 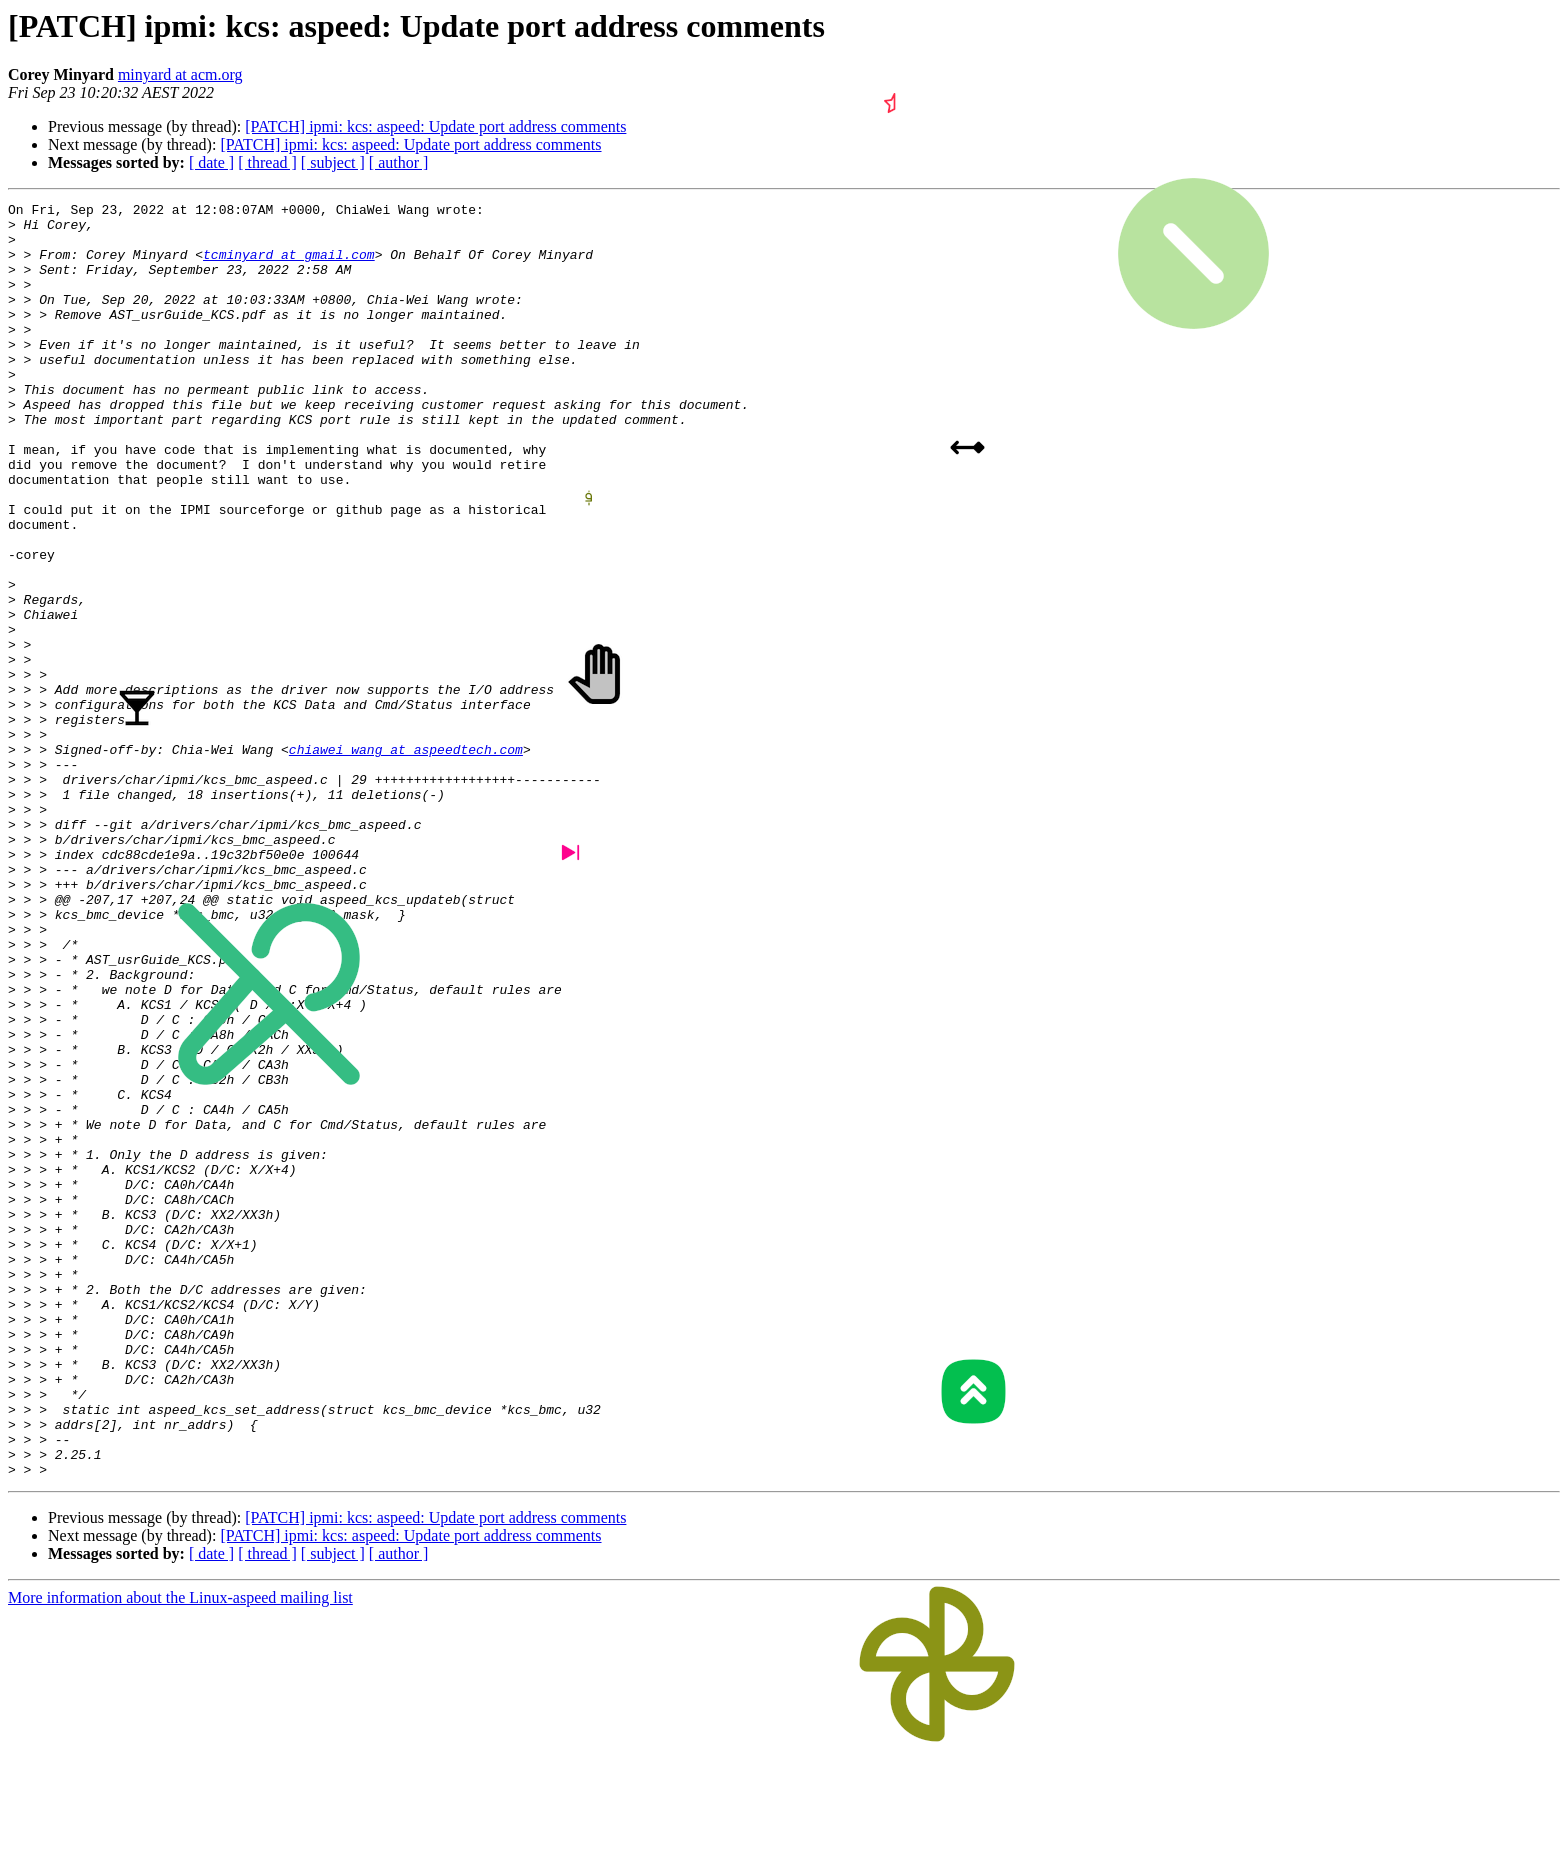 I want to click on stop or halt an action, so click(x=595, y=674).